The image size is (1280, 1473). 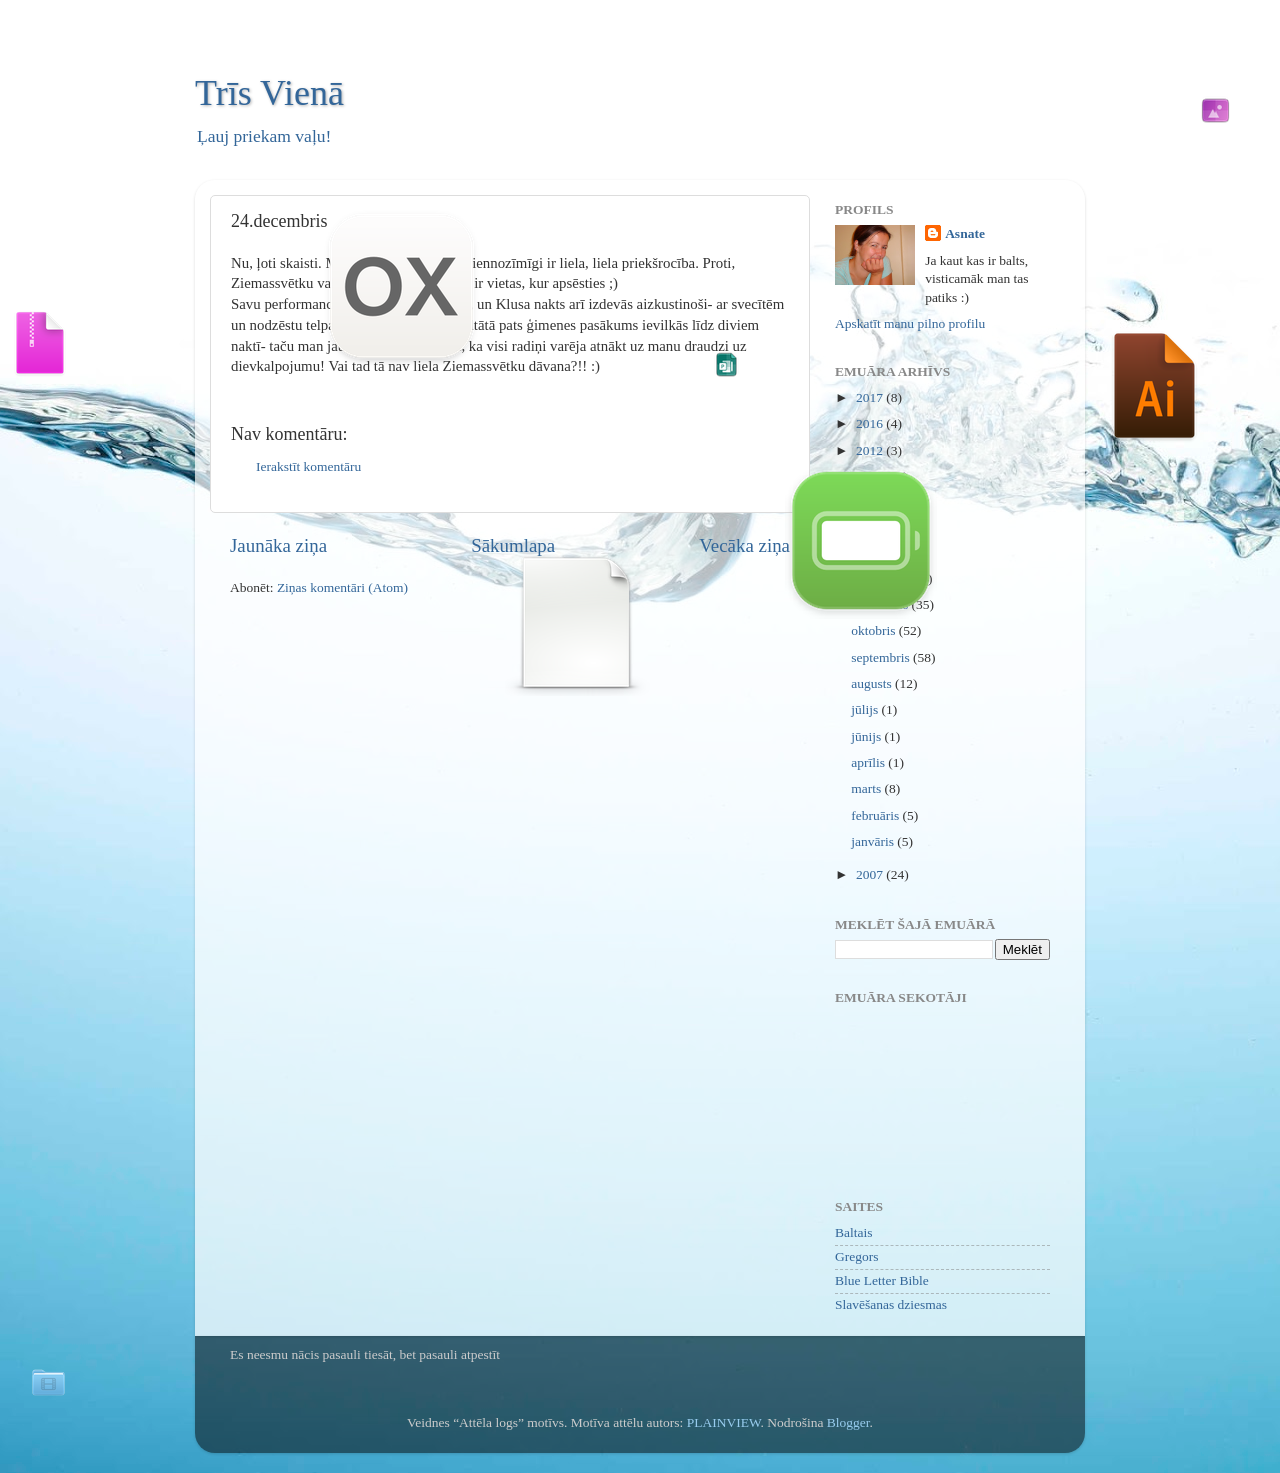 I want to click on open an Adobe Illustrator file, so click(x=1154, y=385).